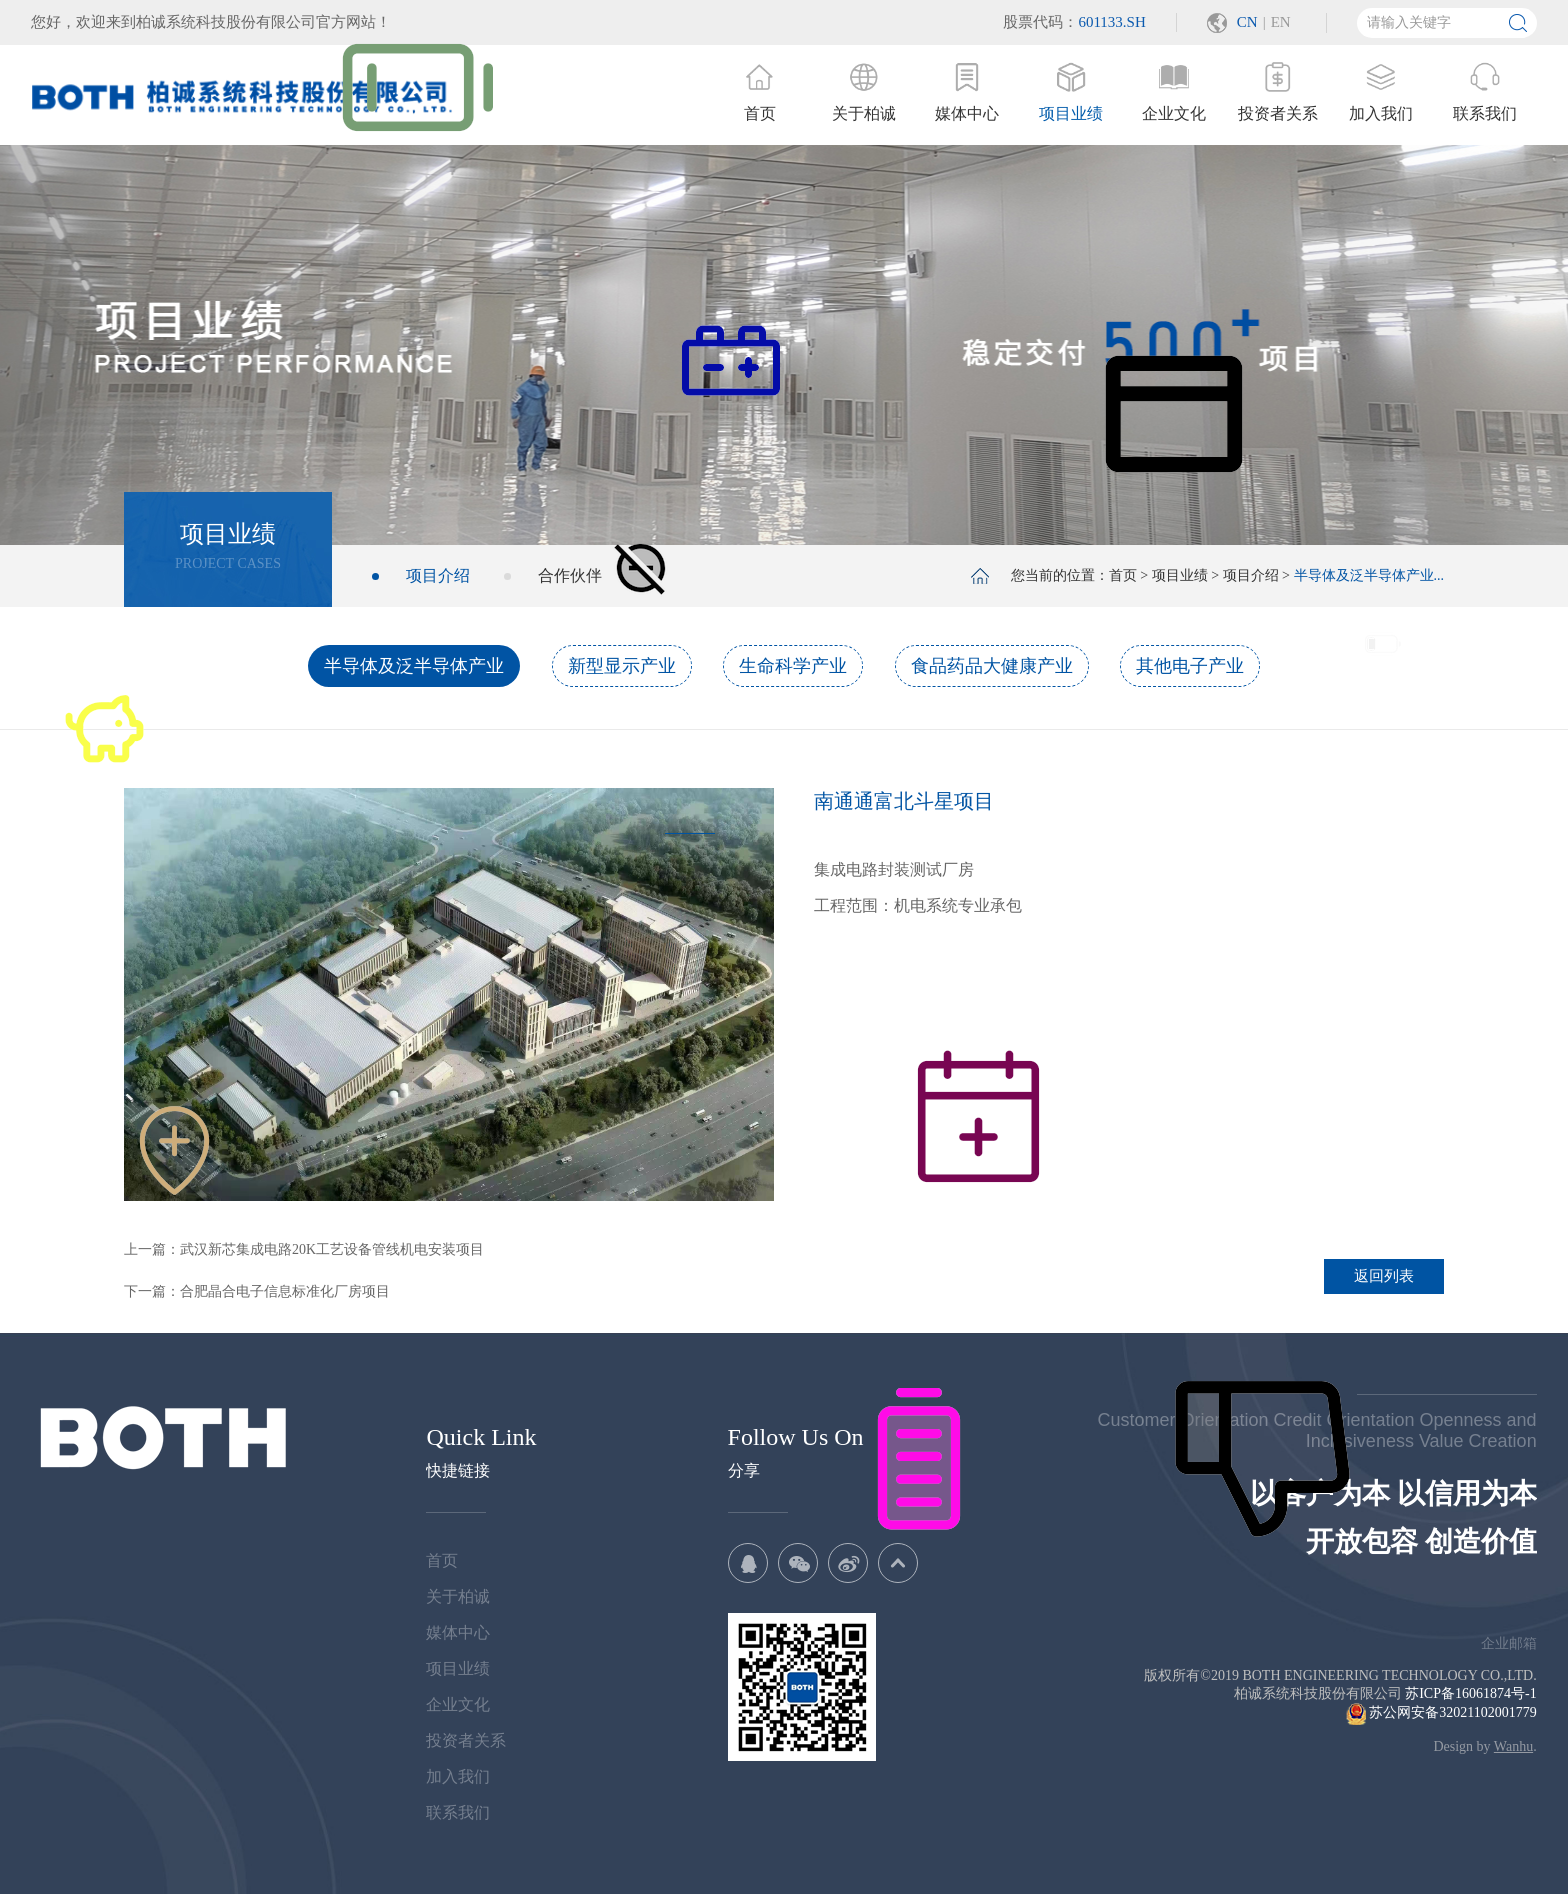 The height and width of the screenshot is (1894, 1568). I want to click on dislike or downvote content, so click(1262, 1449).